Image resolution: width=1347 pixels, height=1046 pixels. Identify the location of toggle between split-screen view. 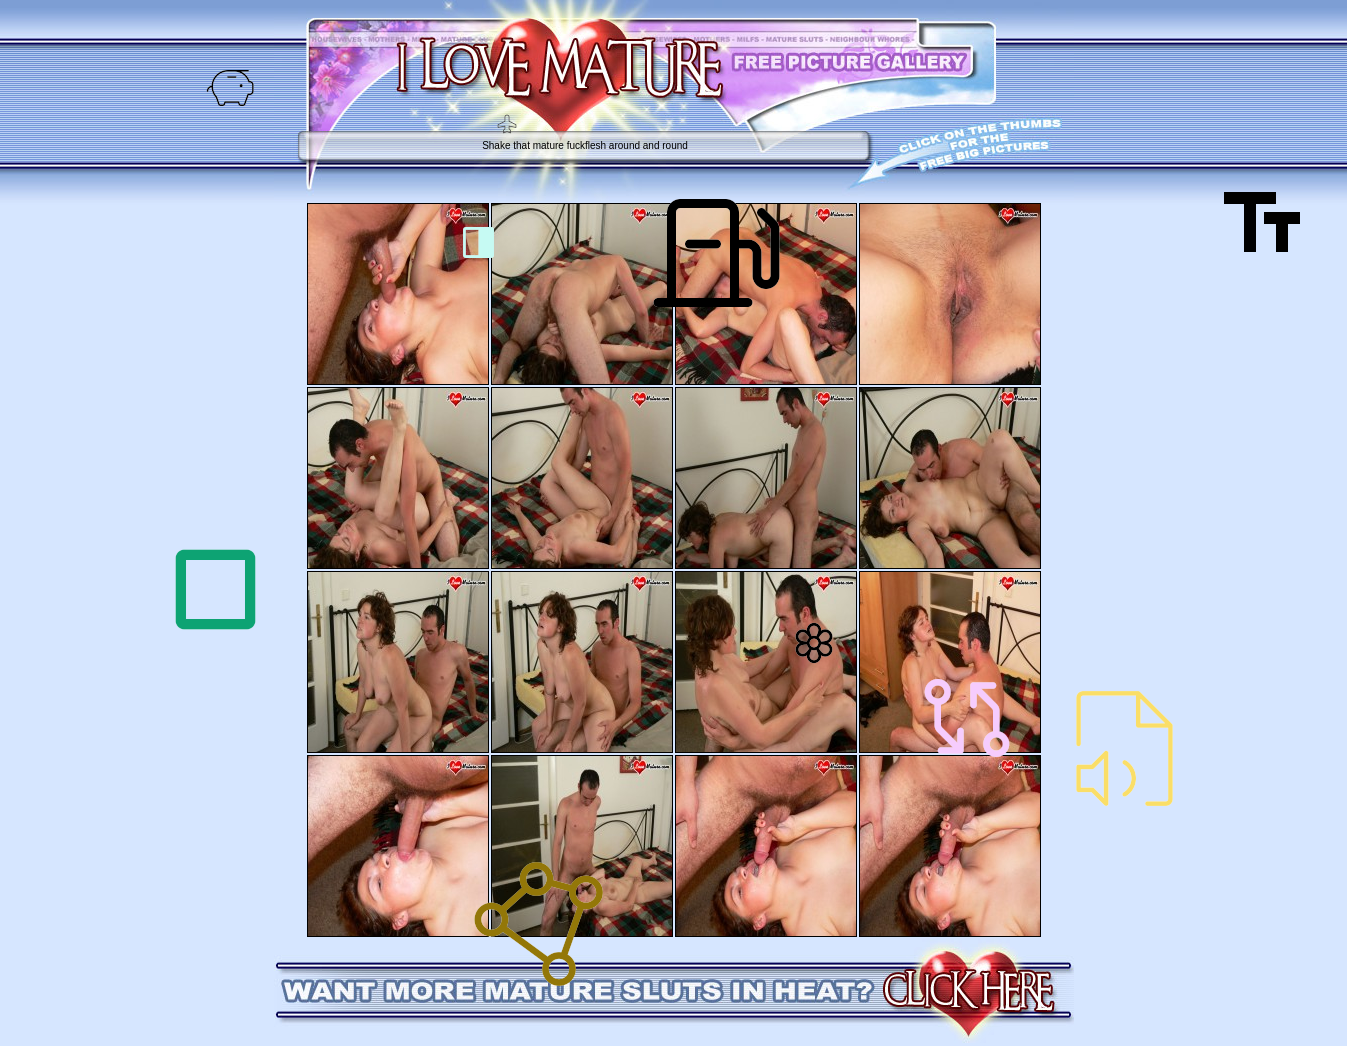
(478, 242).